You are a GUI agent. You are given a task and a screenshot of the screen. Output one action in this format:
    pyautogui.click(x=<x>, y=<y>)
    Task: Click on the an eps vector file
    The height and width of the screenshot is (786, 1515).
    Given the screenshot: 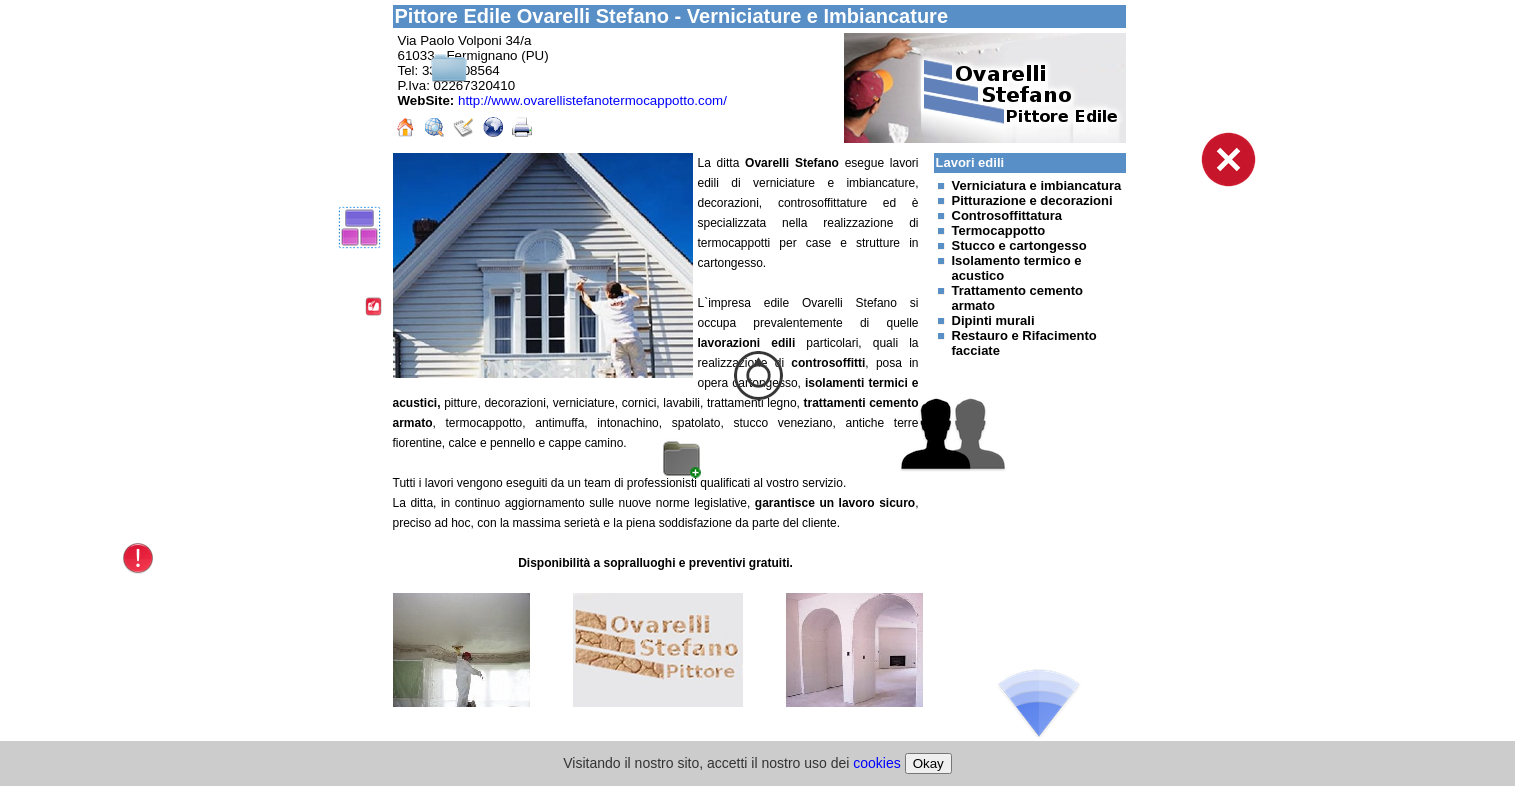 What is the action you would take?
    pyautogui.click(x=373, y=306)
    